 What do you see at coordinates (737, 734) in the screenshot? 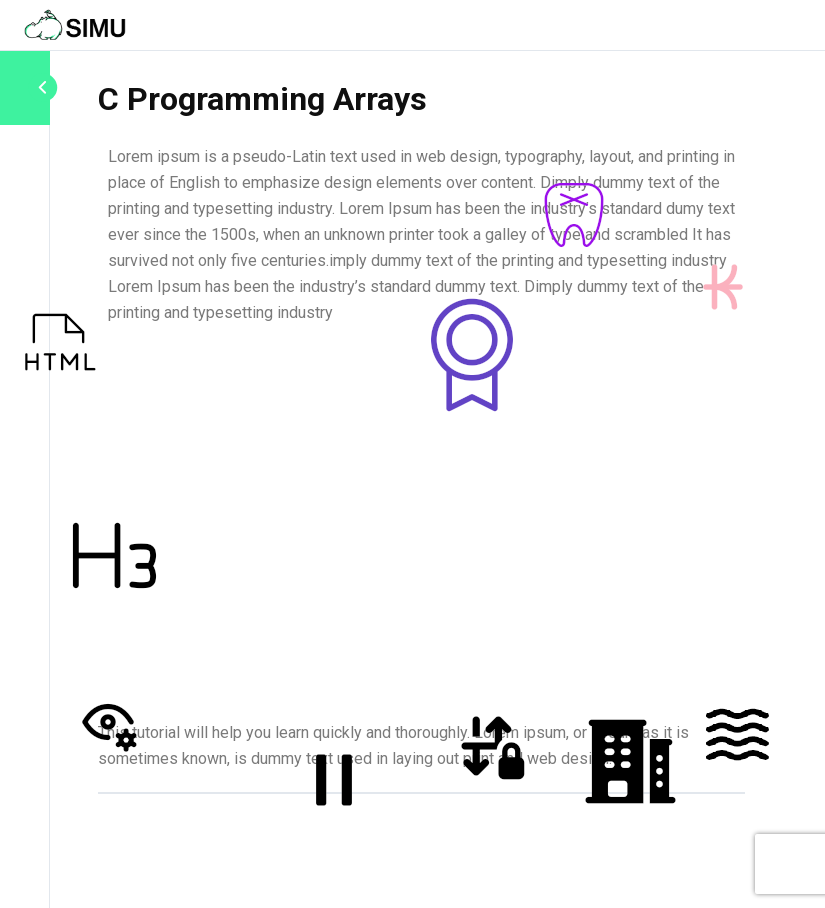
I see `indicates water or aquatic features` at bounding box center [737, 734].